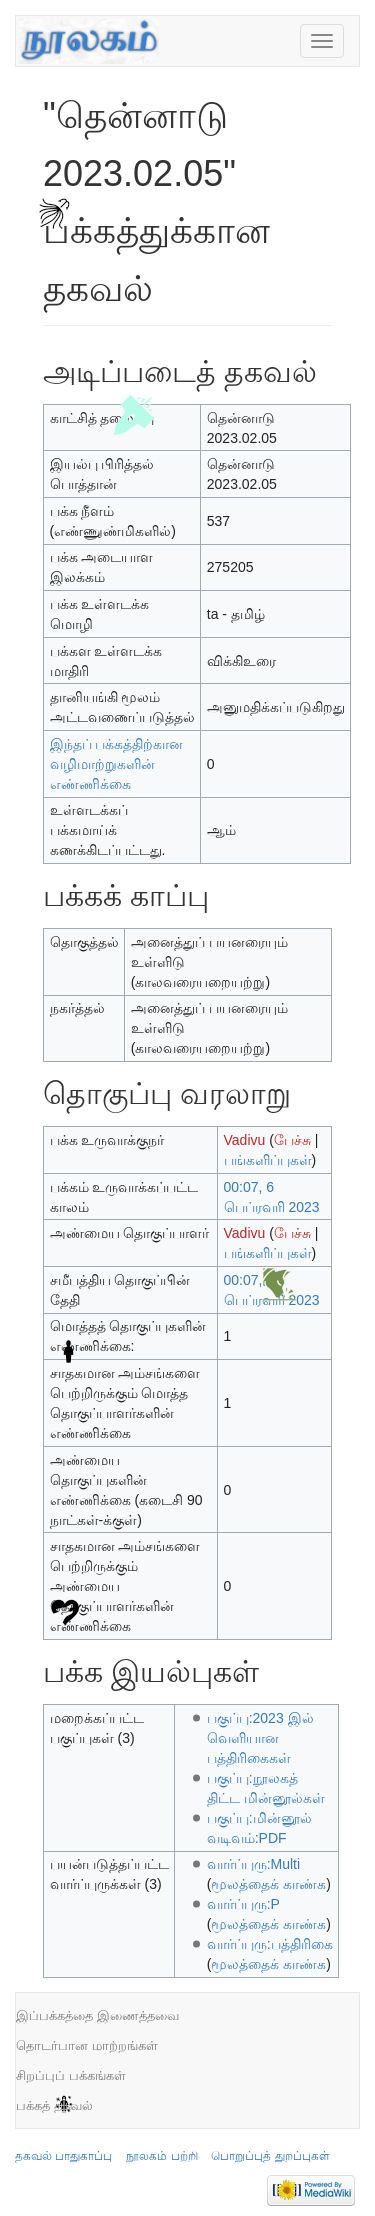  I want to click on fishing lure or jig equipment icon, so click(54, 213).